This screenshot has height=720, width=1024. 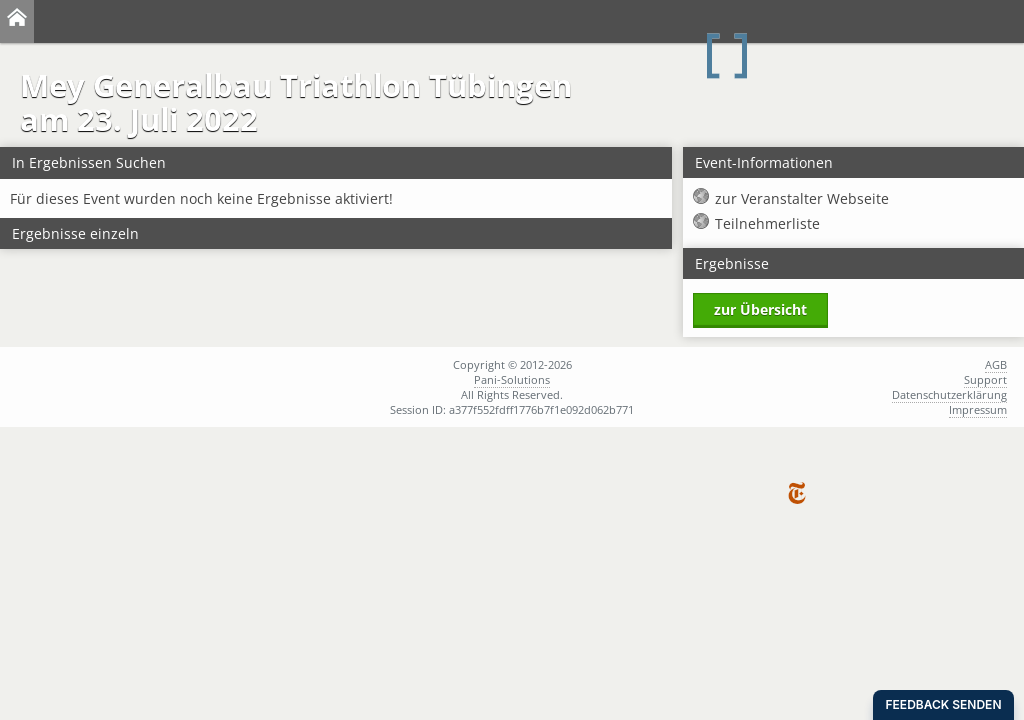 I want to click on access code editor or development tools, so click(x=727, y=56).